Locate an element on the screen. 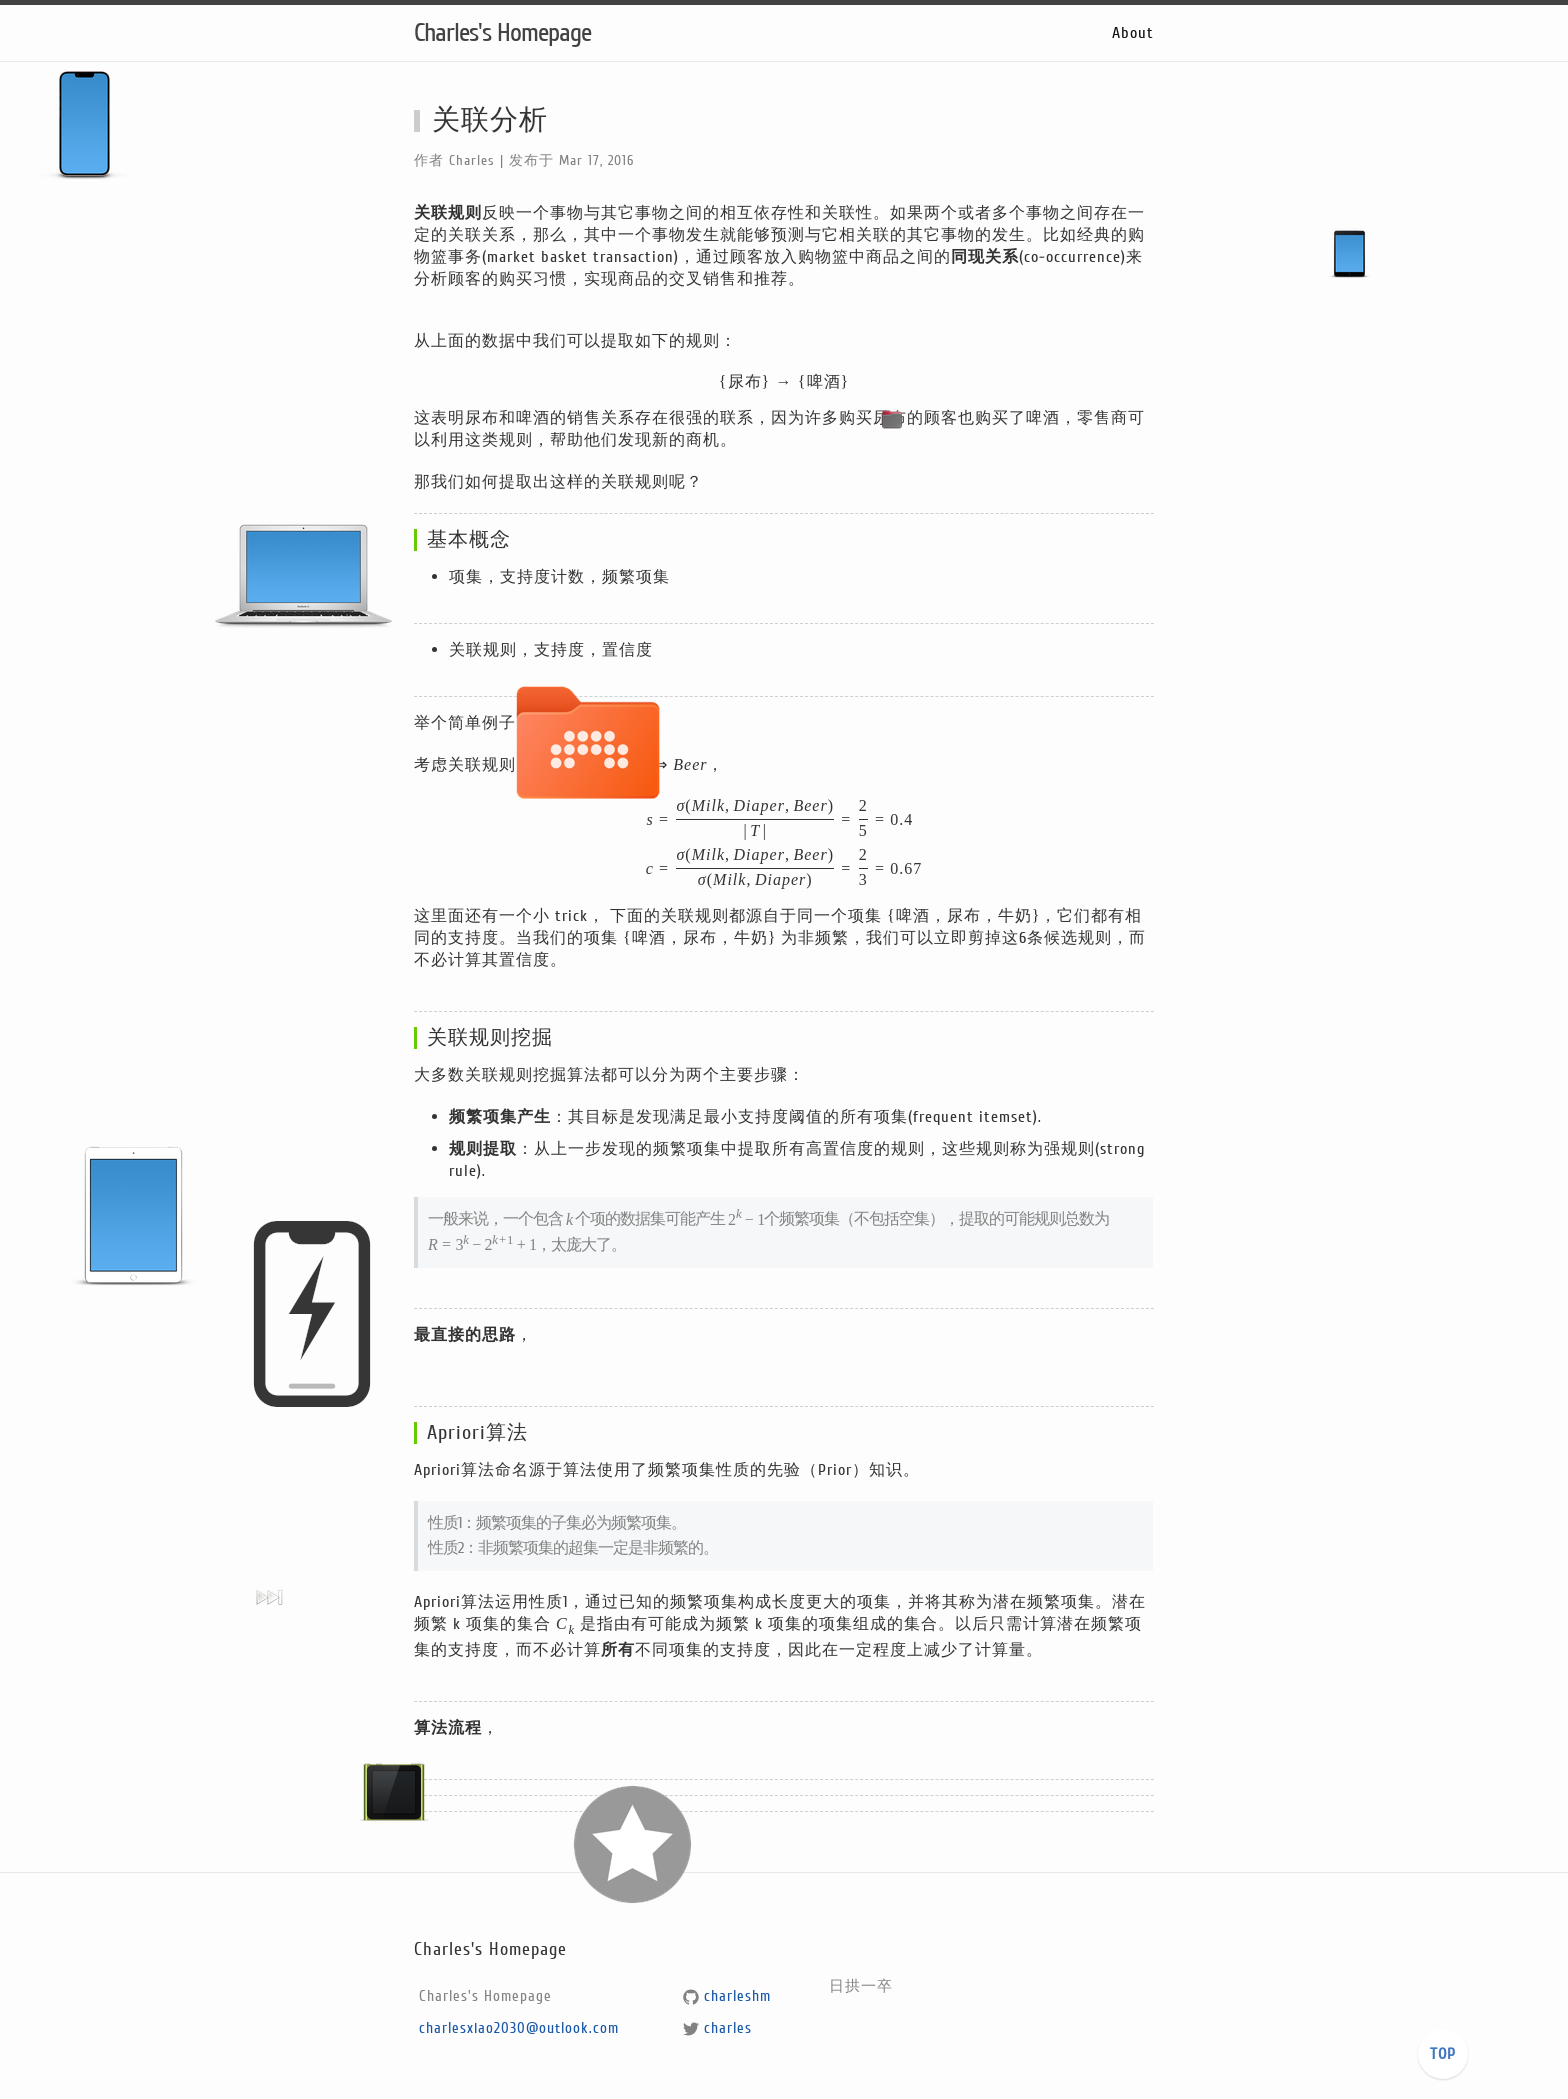 The width and height of the screenshot is (1568, 2099). view phone battery status is located at coordinates (312, 1314).